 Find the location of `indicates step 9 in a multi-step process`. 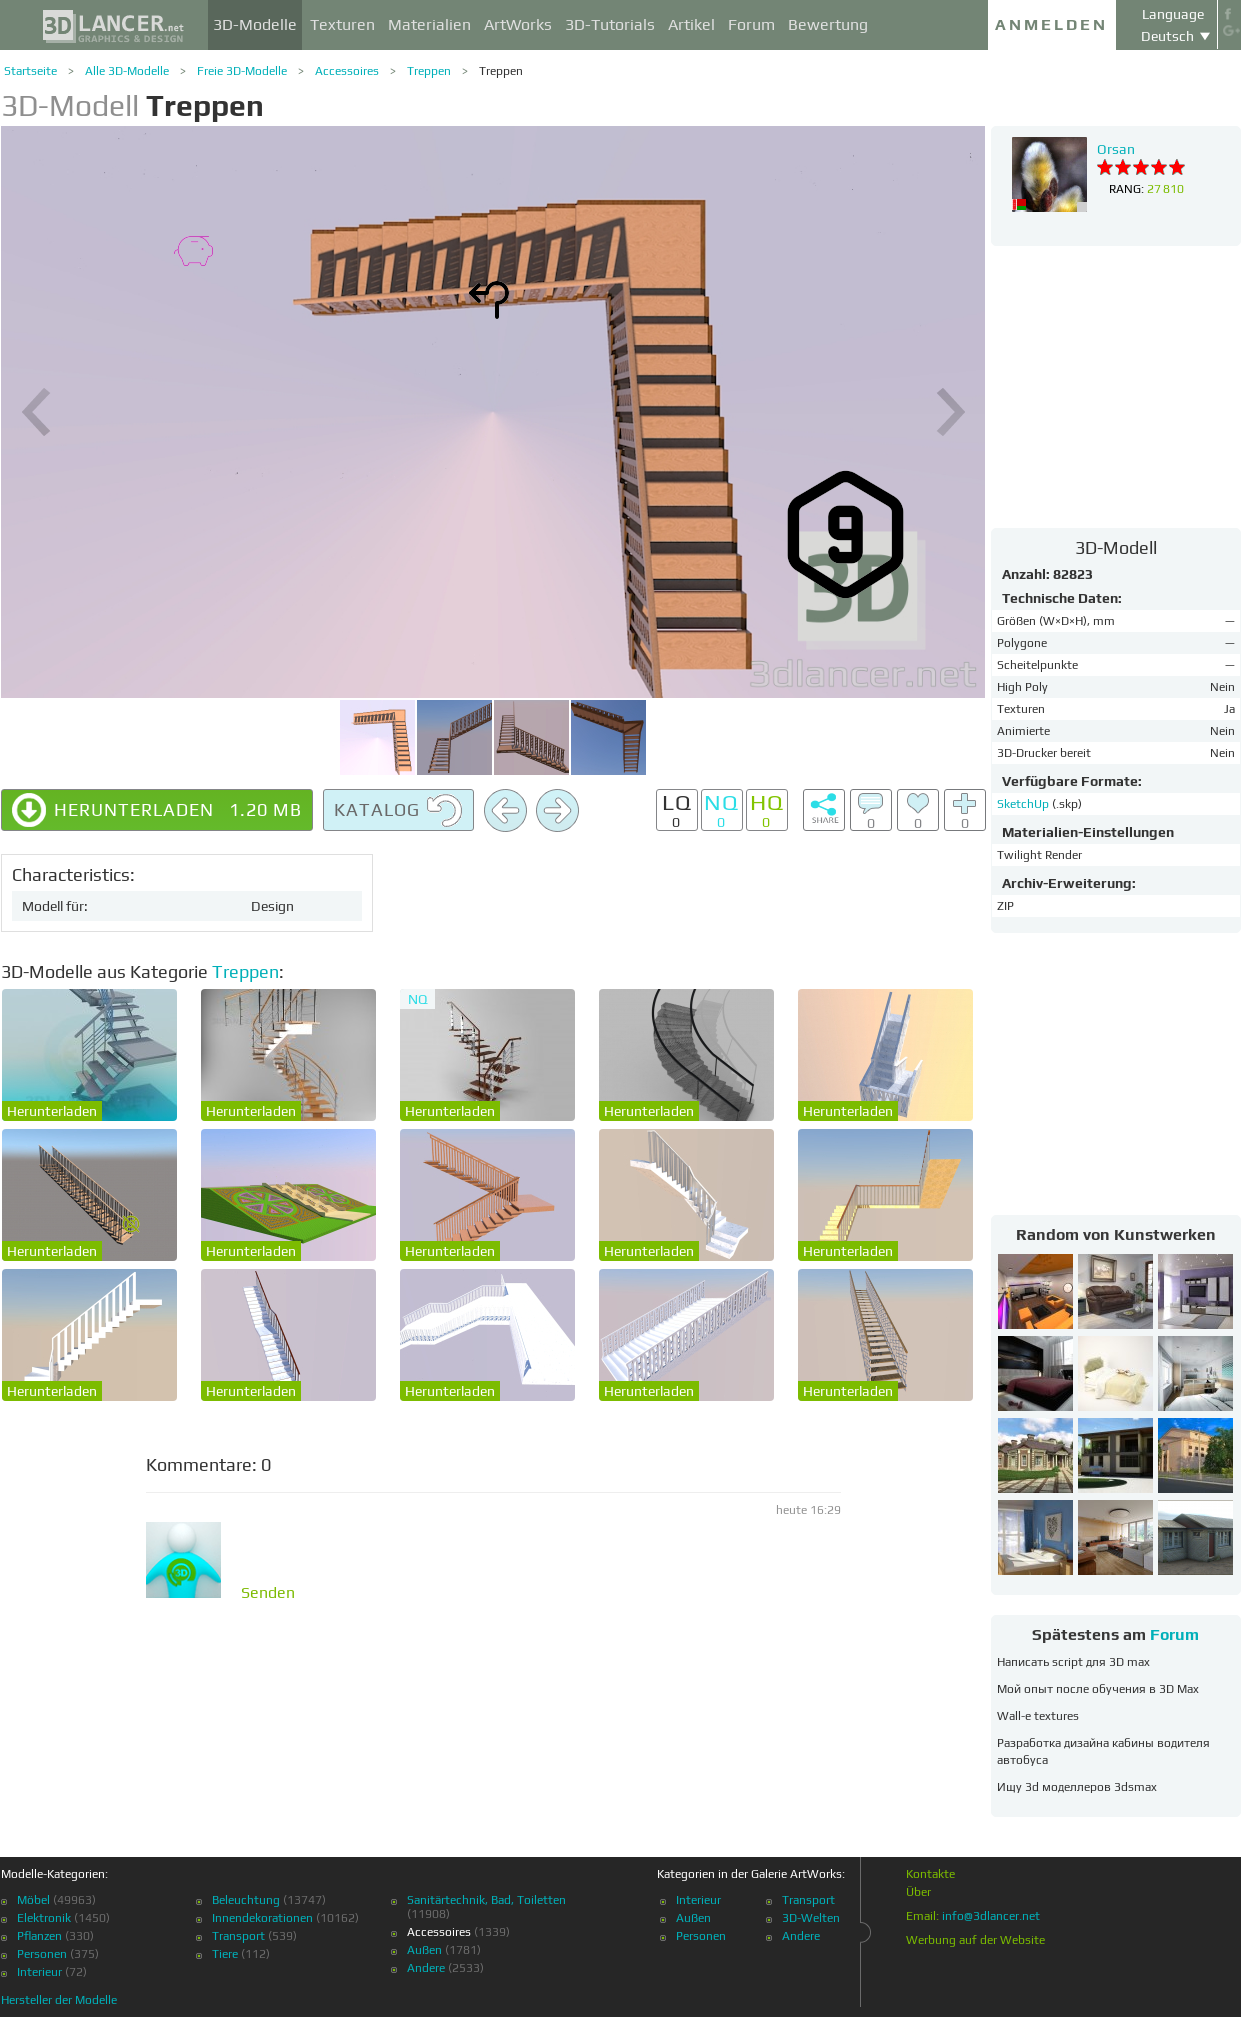

indicates step 9 in a multi-step process is located at coordinates (845, 534).